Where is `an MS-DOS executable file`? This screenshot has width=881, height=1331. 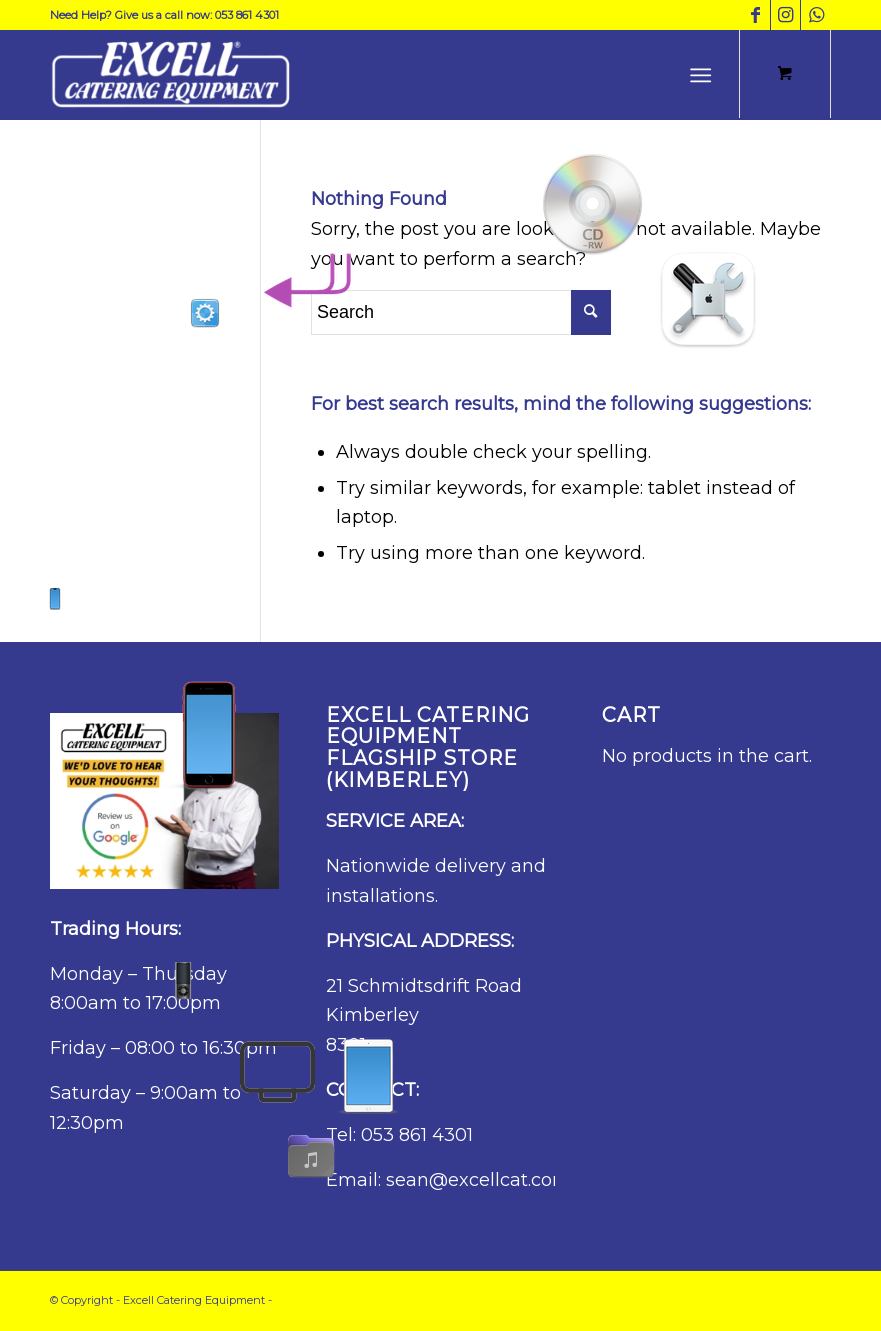
an MS-DOS executable file is located at coordinates (205, 313).